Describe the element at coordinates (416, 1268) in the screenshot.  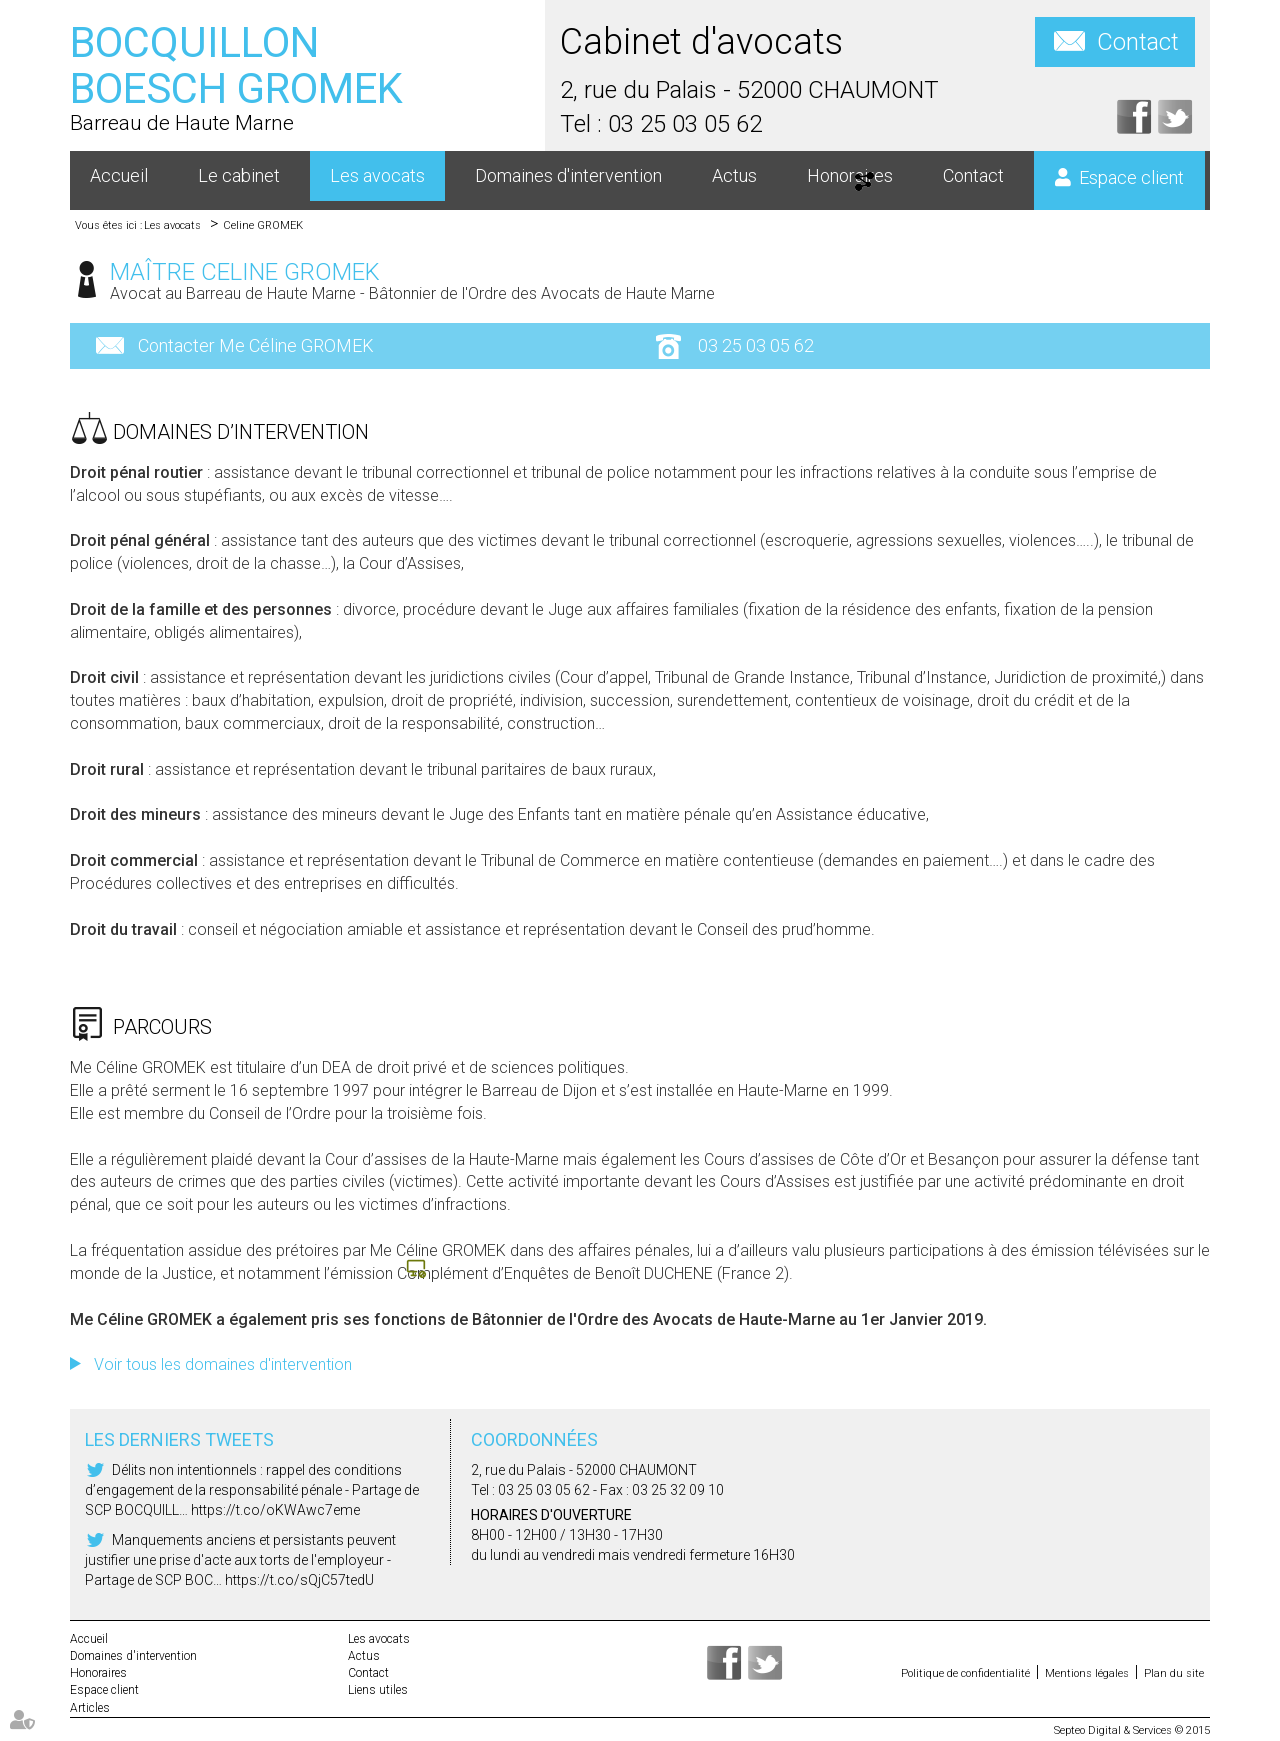
I see `cancel or disconnect desktop device` at that location.